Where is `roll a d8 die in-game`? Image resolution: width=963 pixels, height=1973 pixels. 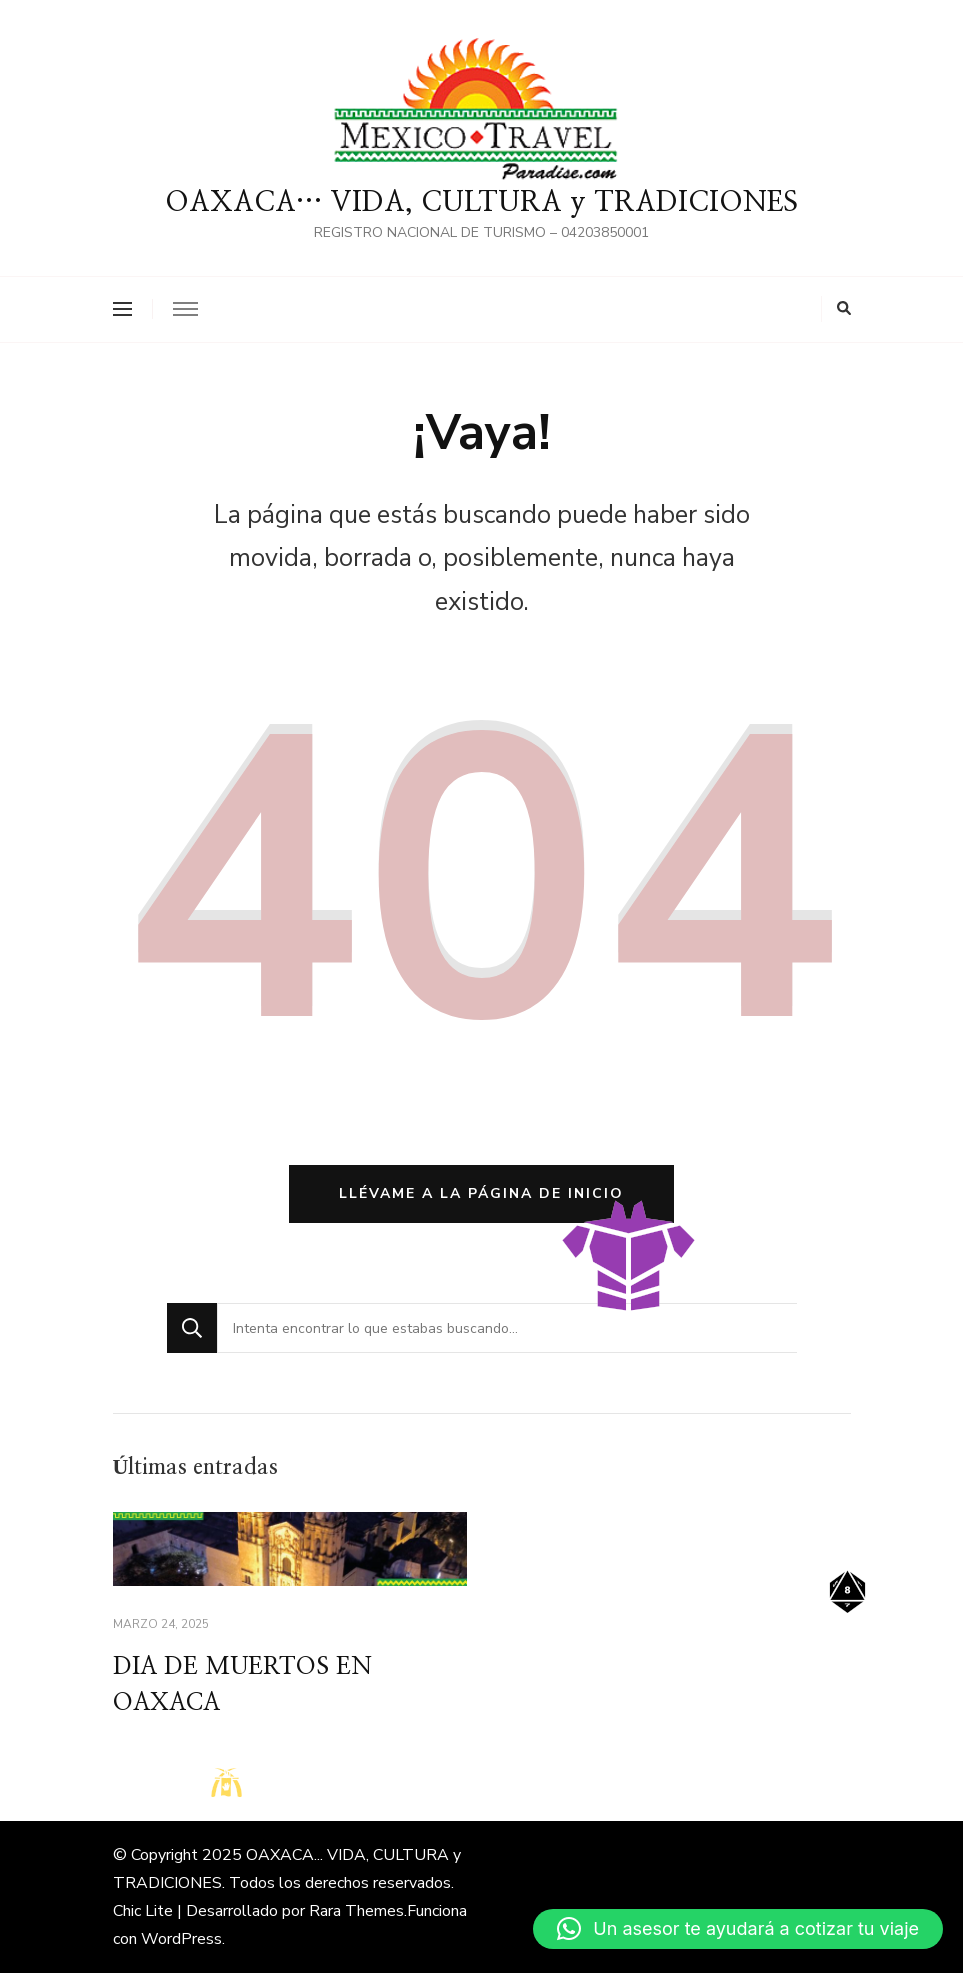
roll a d8 die in-game is located at coordinates (847, 1591).